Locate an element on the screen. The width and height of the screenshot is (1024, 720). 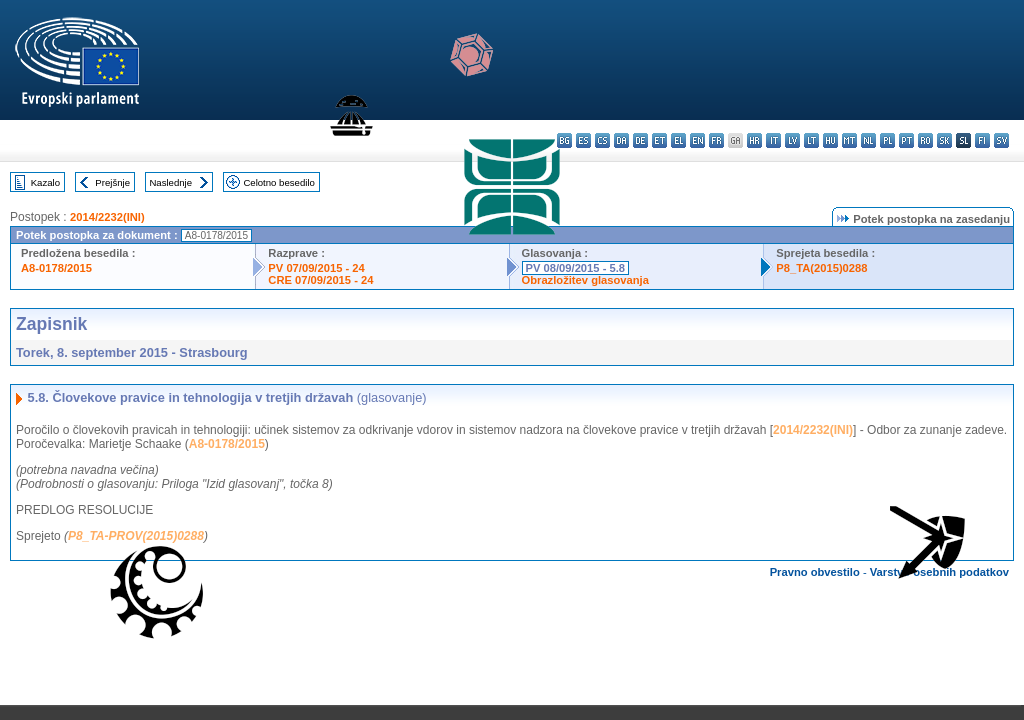
decorative abstract game element or badge is located at coordinates (512, 187).